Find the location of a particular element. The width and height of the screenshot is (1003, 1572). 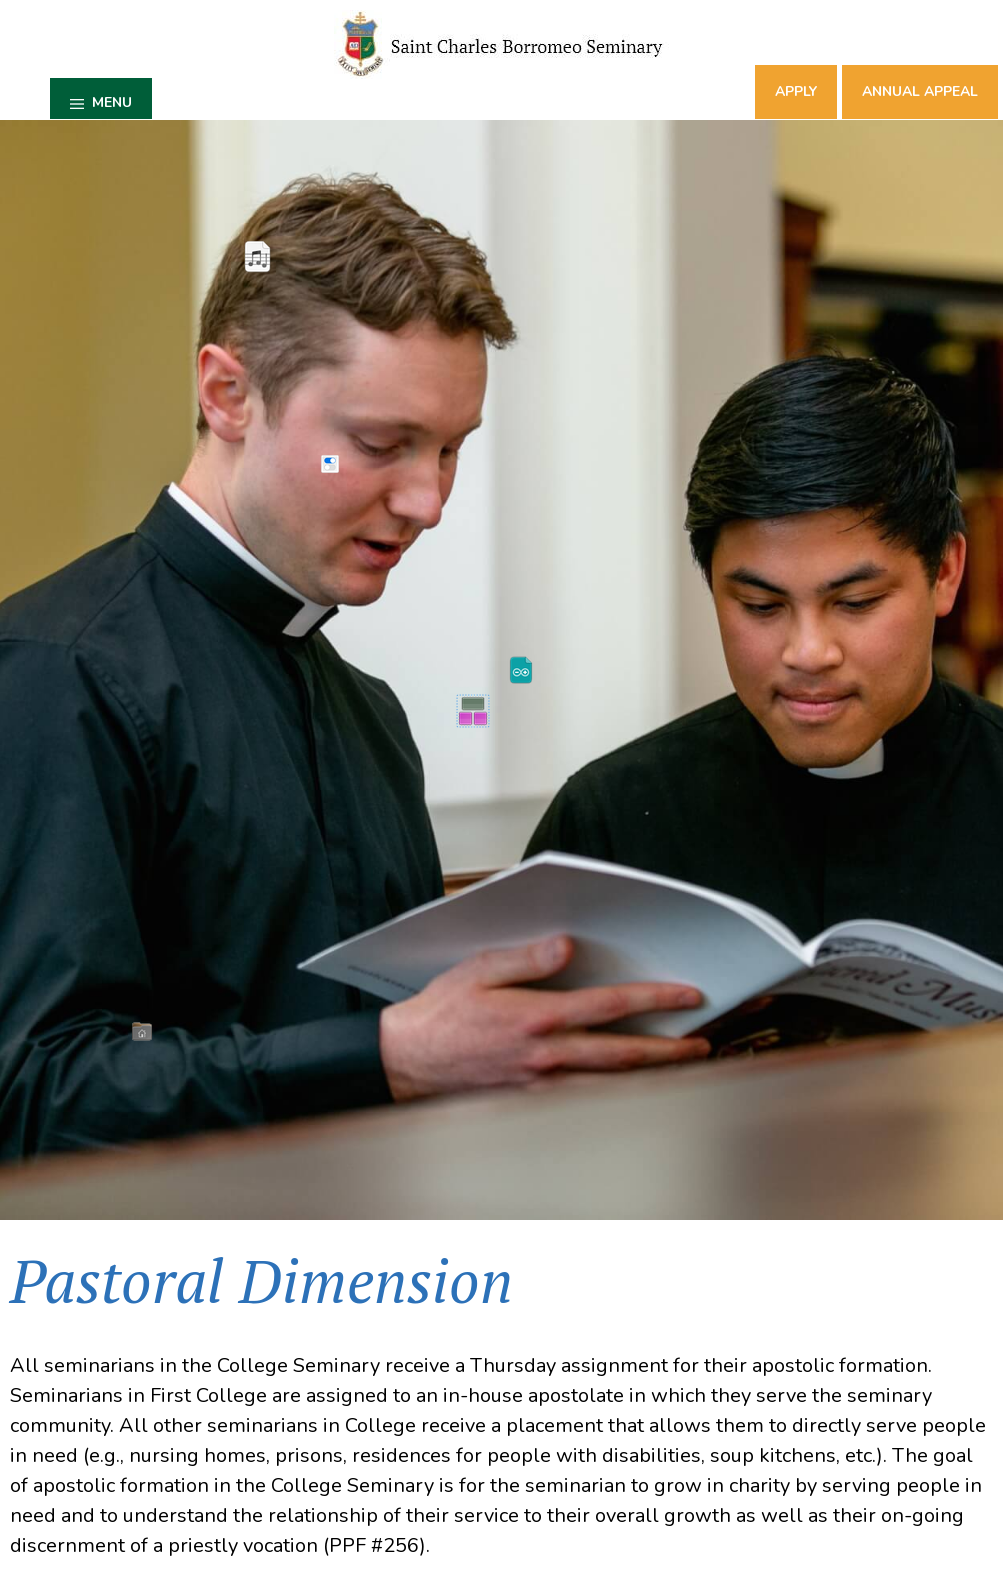

open system settings or preferences is located at coordinates (330, 464).